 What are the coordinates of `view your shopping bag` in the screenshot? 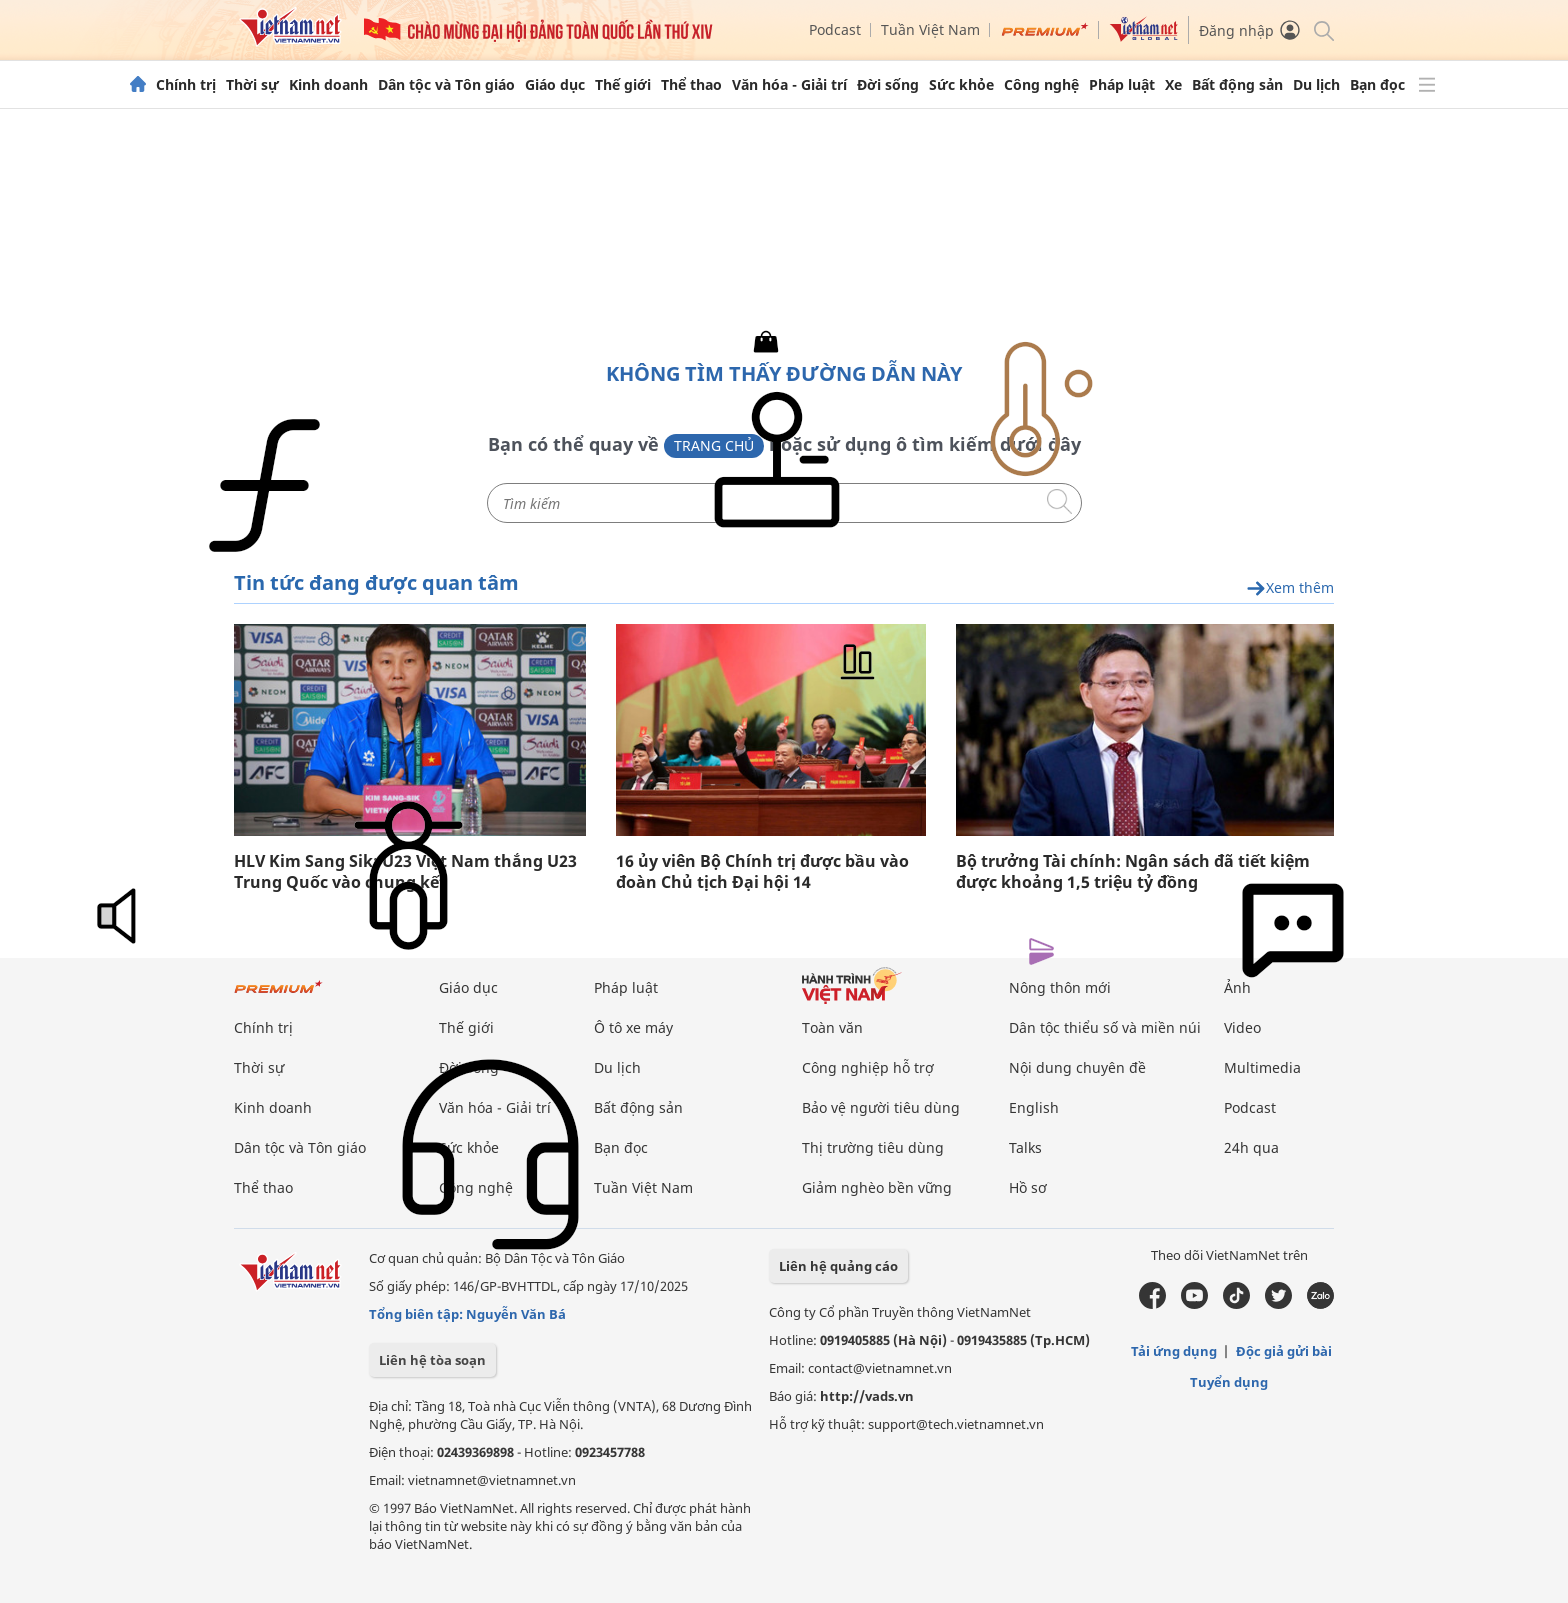 It's located at (766, 343).